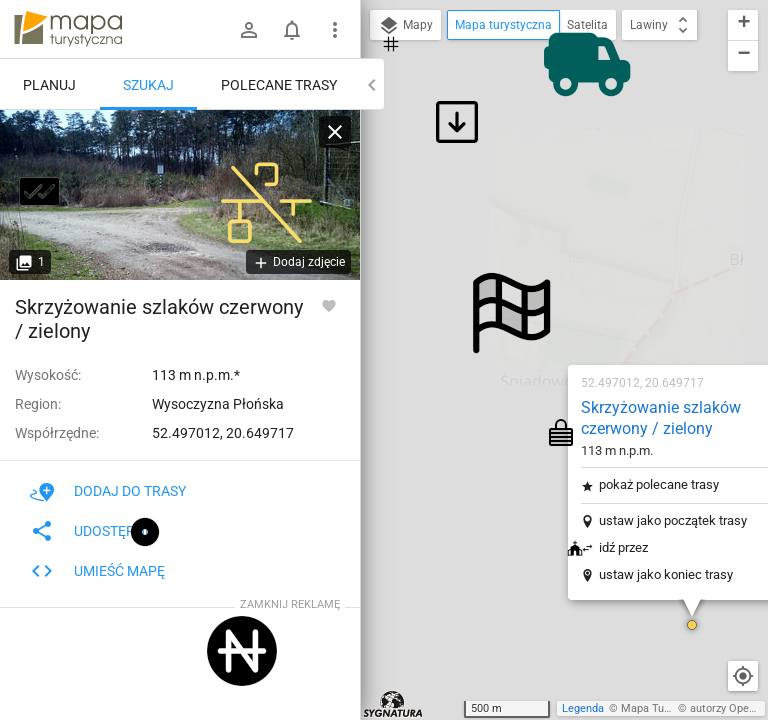  What do you see at coordinates (561, 434) in the screenshot?
I see `indicates secure or encrypted content` at bounding box center [561, 434].